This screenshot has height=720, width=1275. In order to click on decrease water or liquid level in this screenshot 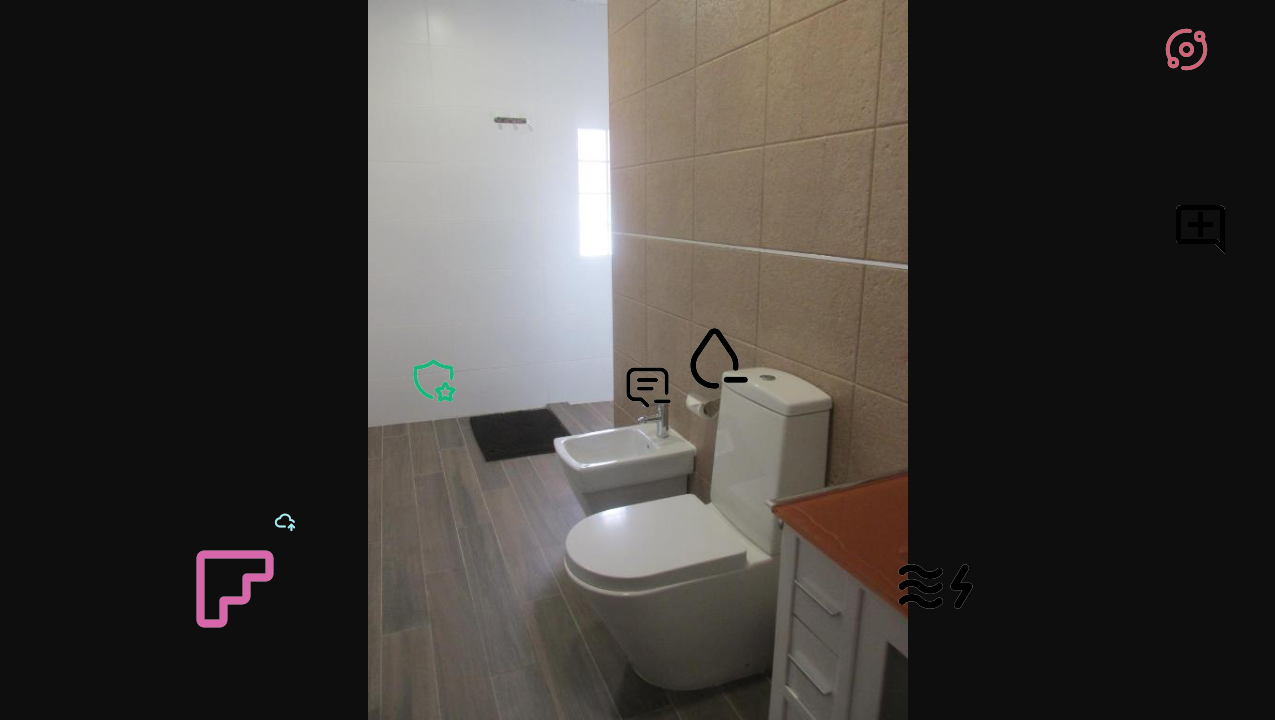, I will do `click(714, 358)`.